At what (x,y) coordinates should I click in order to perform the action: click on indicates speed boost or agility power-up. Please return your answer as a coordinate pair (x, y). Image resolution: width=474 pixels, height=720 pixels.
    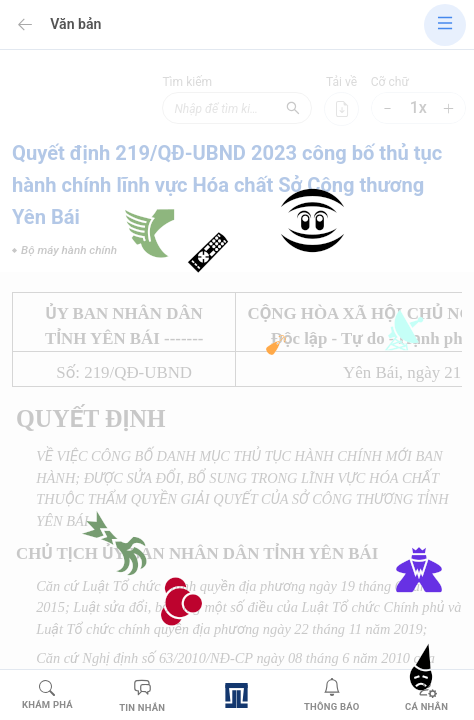
    Looking at the image, I should click on (149, 233).